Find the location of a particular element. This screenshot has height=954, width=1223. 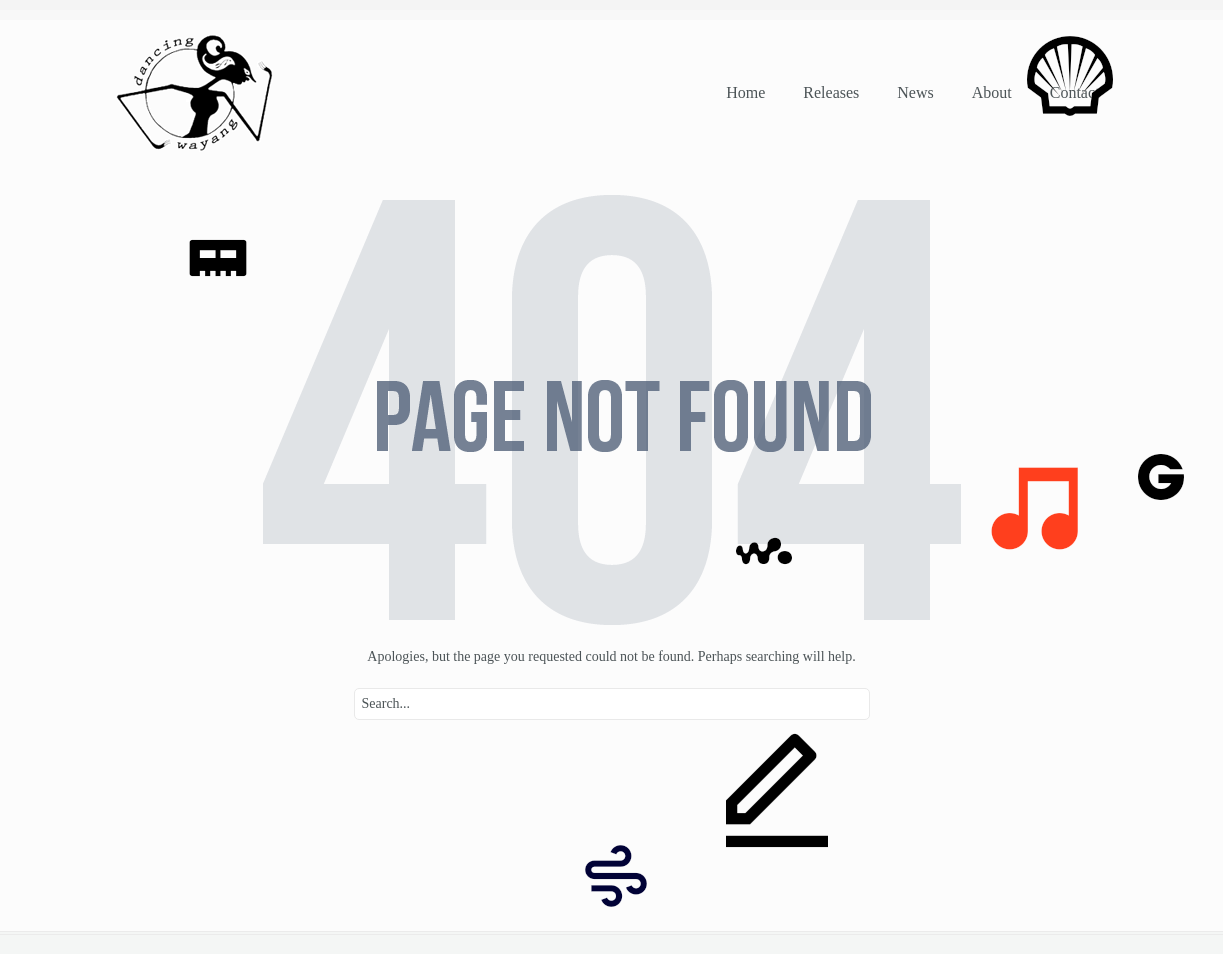

shell oil company logo is located at coordinates (1070, 76).